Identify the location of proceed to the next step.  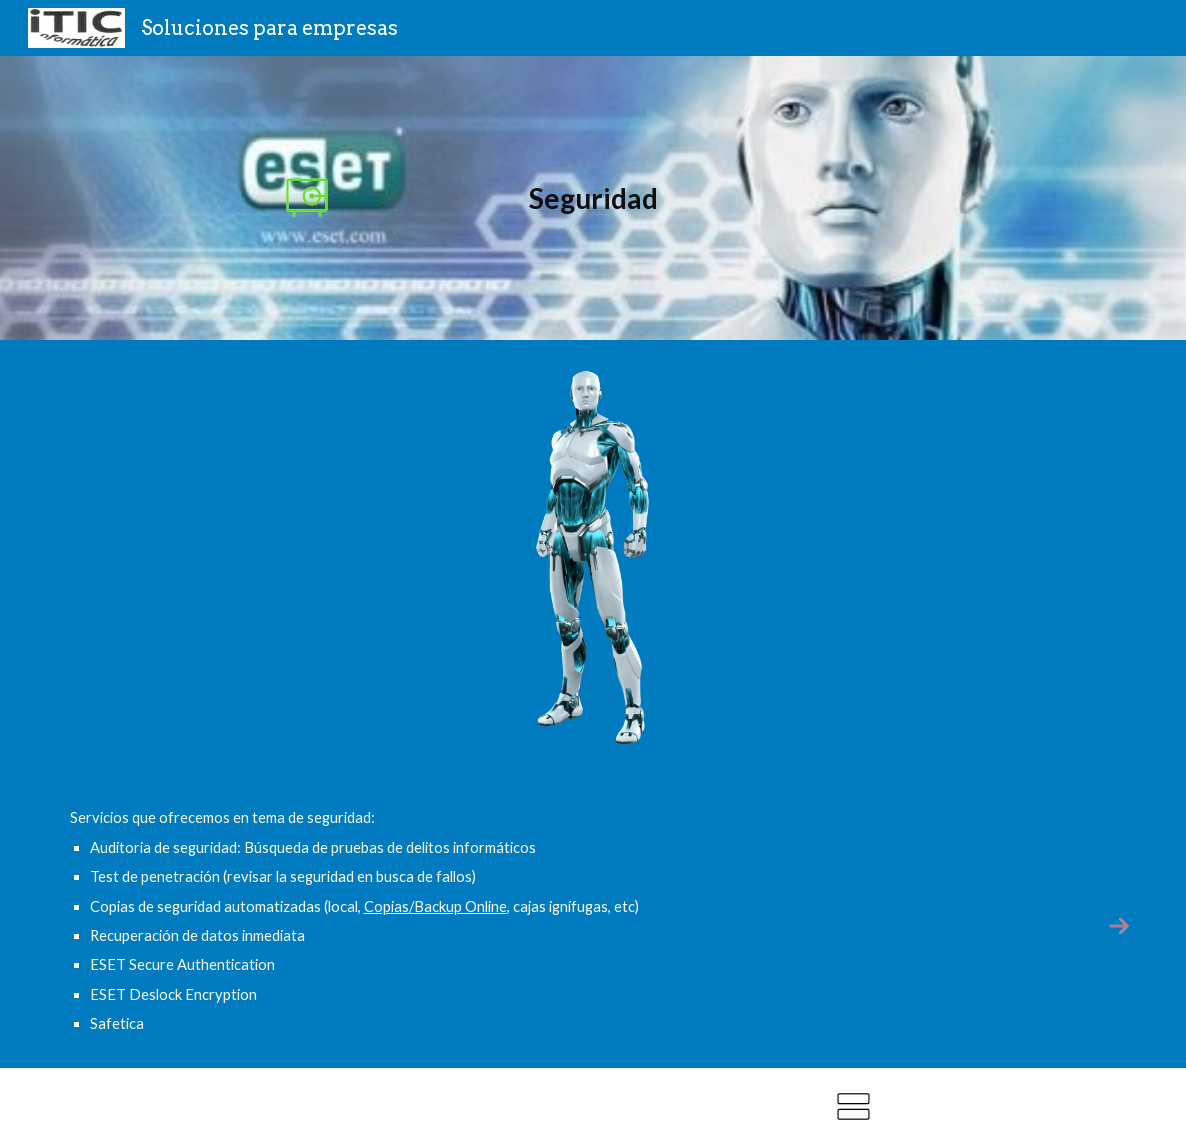
(1119, 926).